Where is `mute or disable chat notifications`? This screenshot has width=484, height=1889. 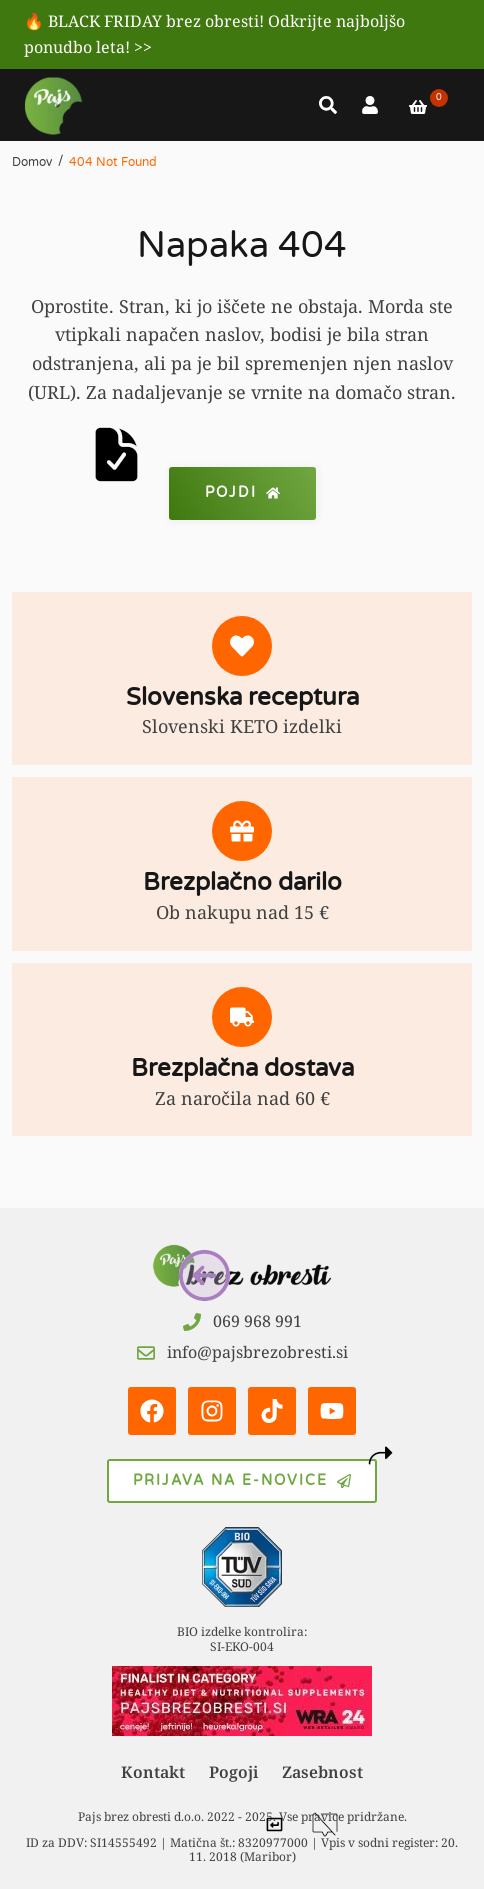 mute or disable chat notifications is located at coordinates (325, 1824).